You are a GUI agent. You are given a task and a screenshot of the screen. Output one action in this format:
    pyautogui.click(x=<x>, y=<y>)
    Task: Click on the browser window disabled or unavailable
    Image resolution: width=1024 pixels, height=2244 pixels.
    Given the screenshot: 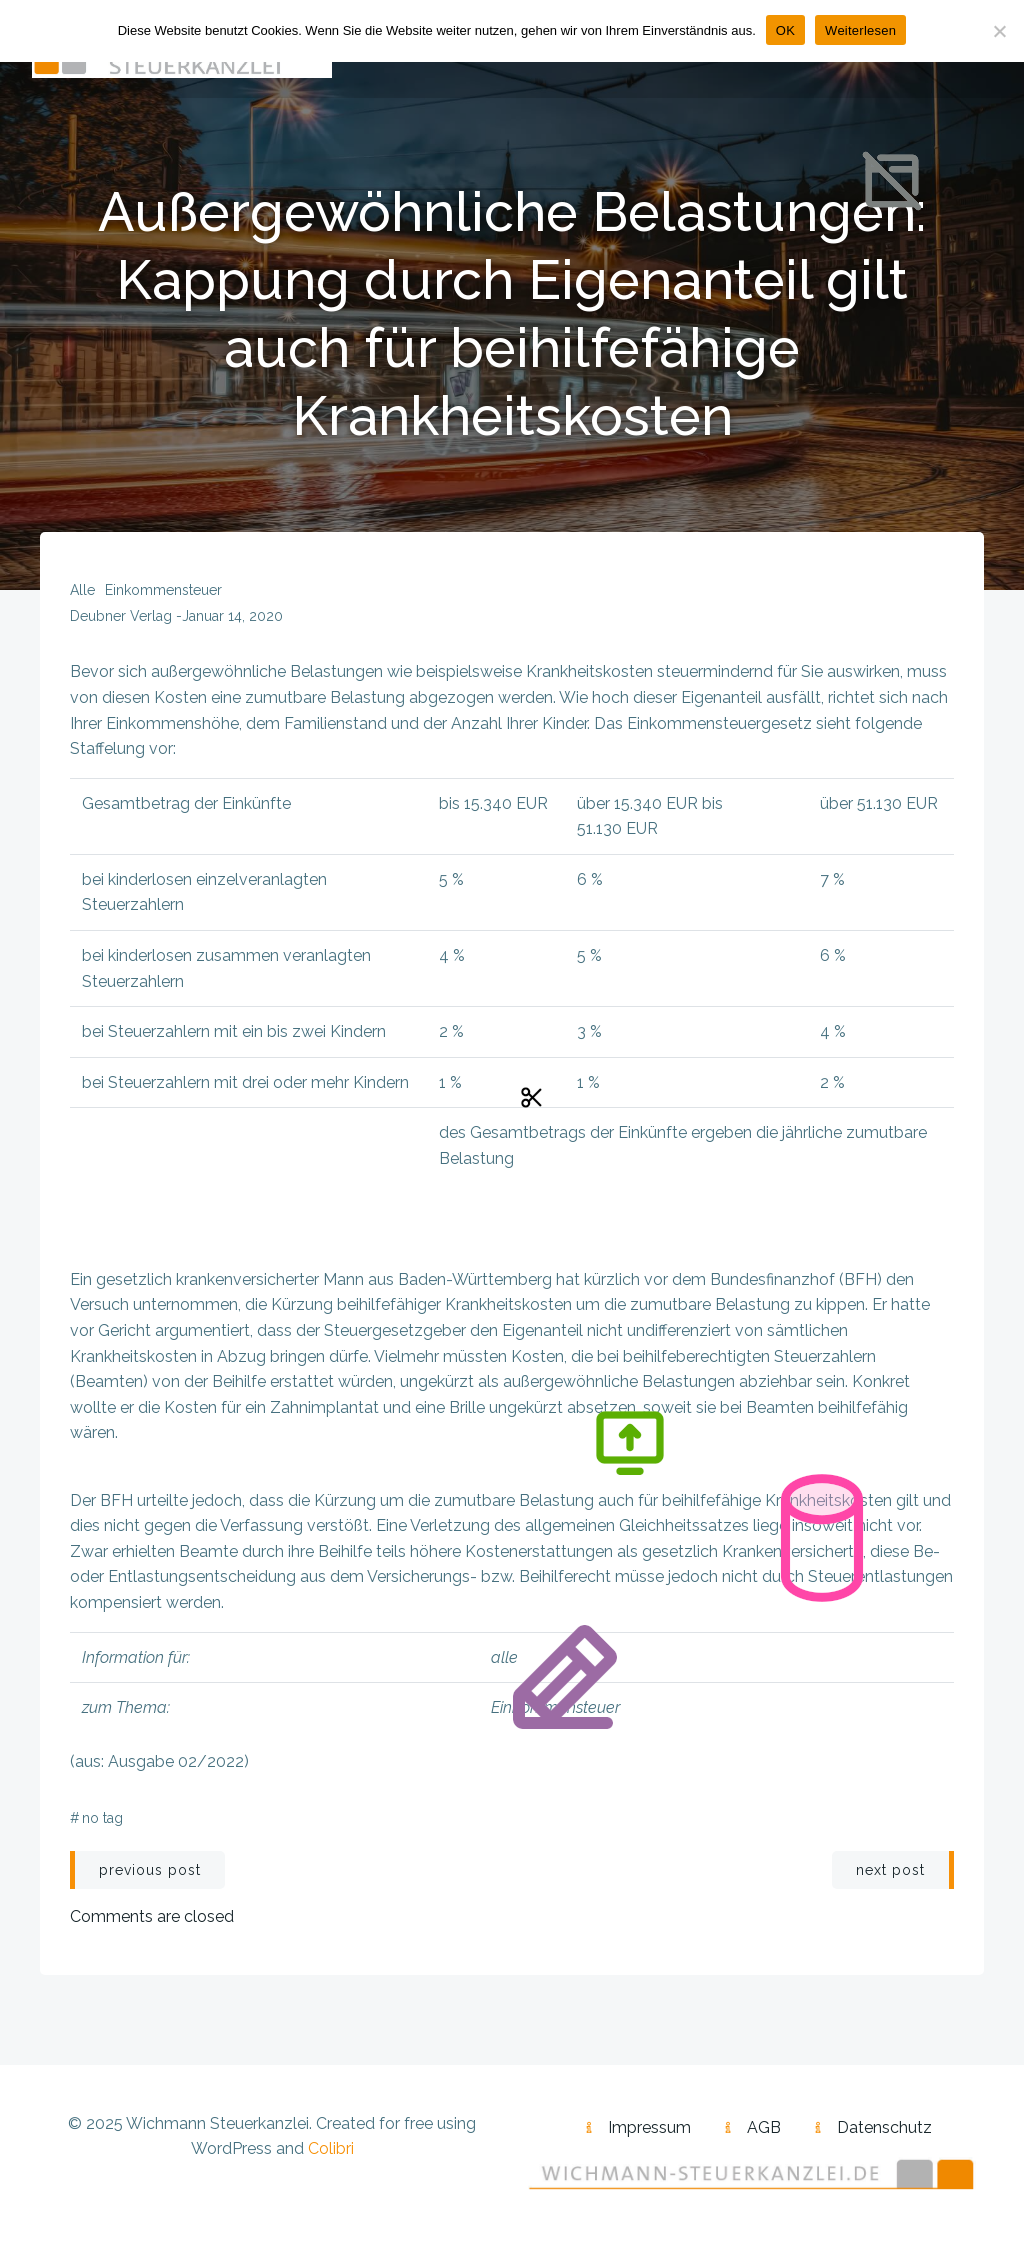 What is the action you would take?
    pyautogui.click(x=892, y=181)
    